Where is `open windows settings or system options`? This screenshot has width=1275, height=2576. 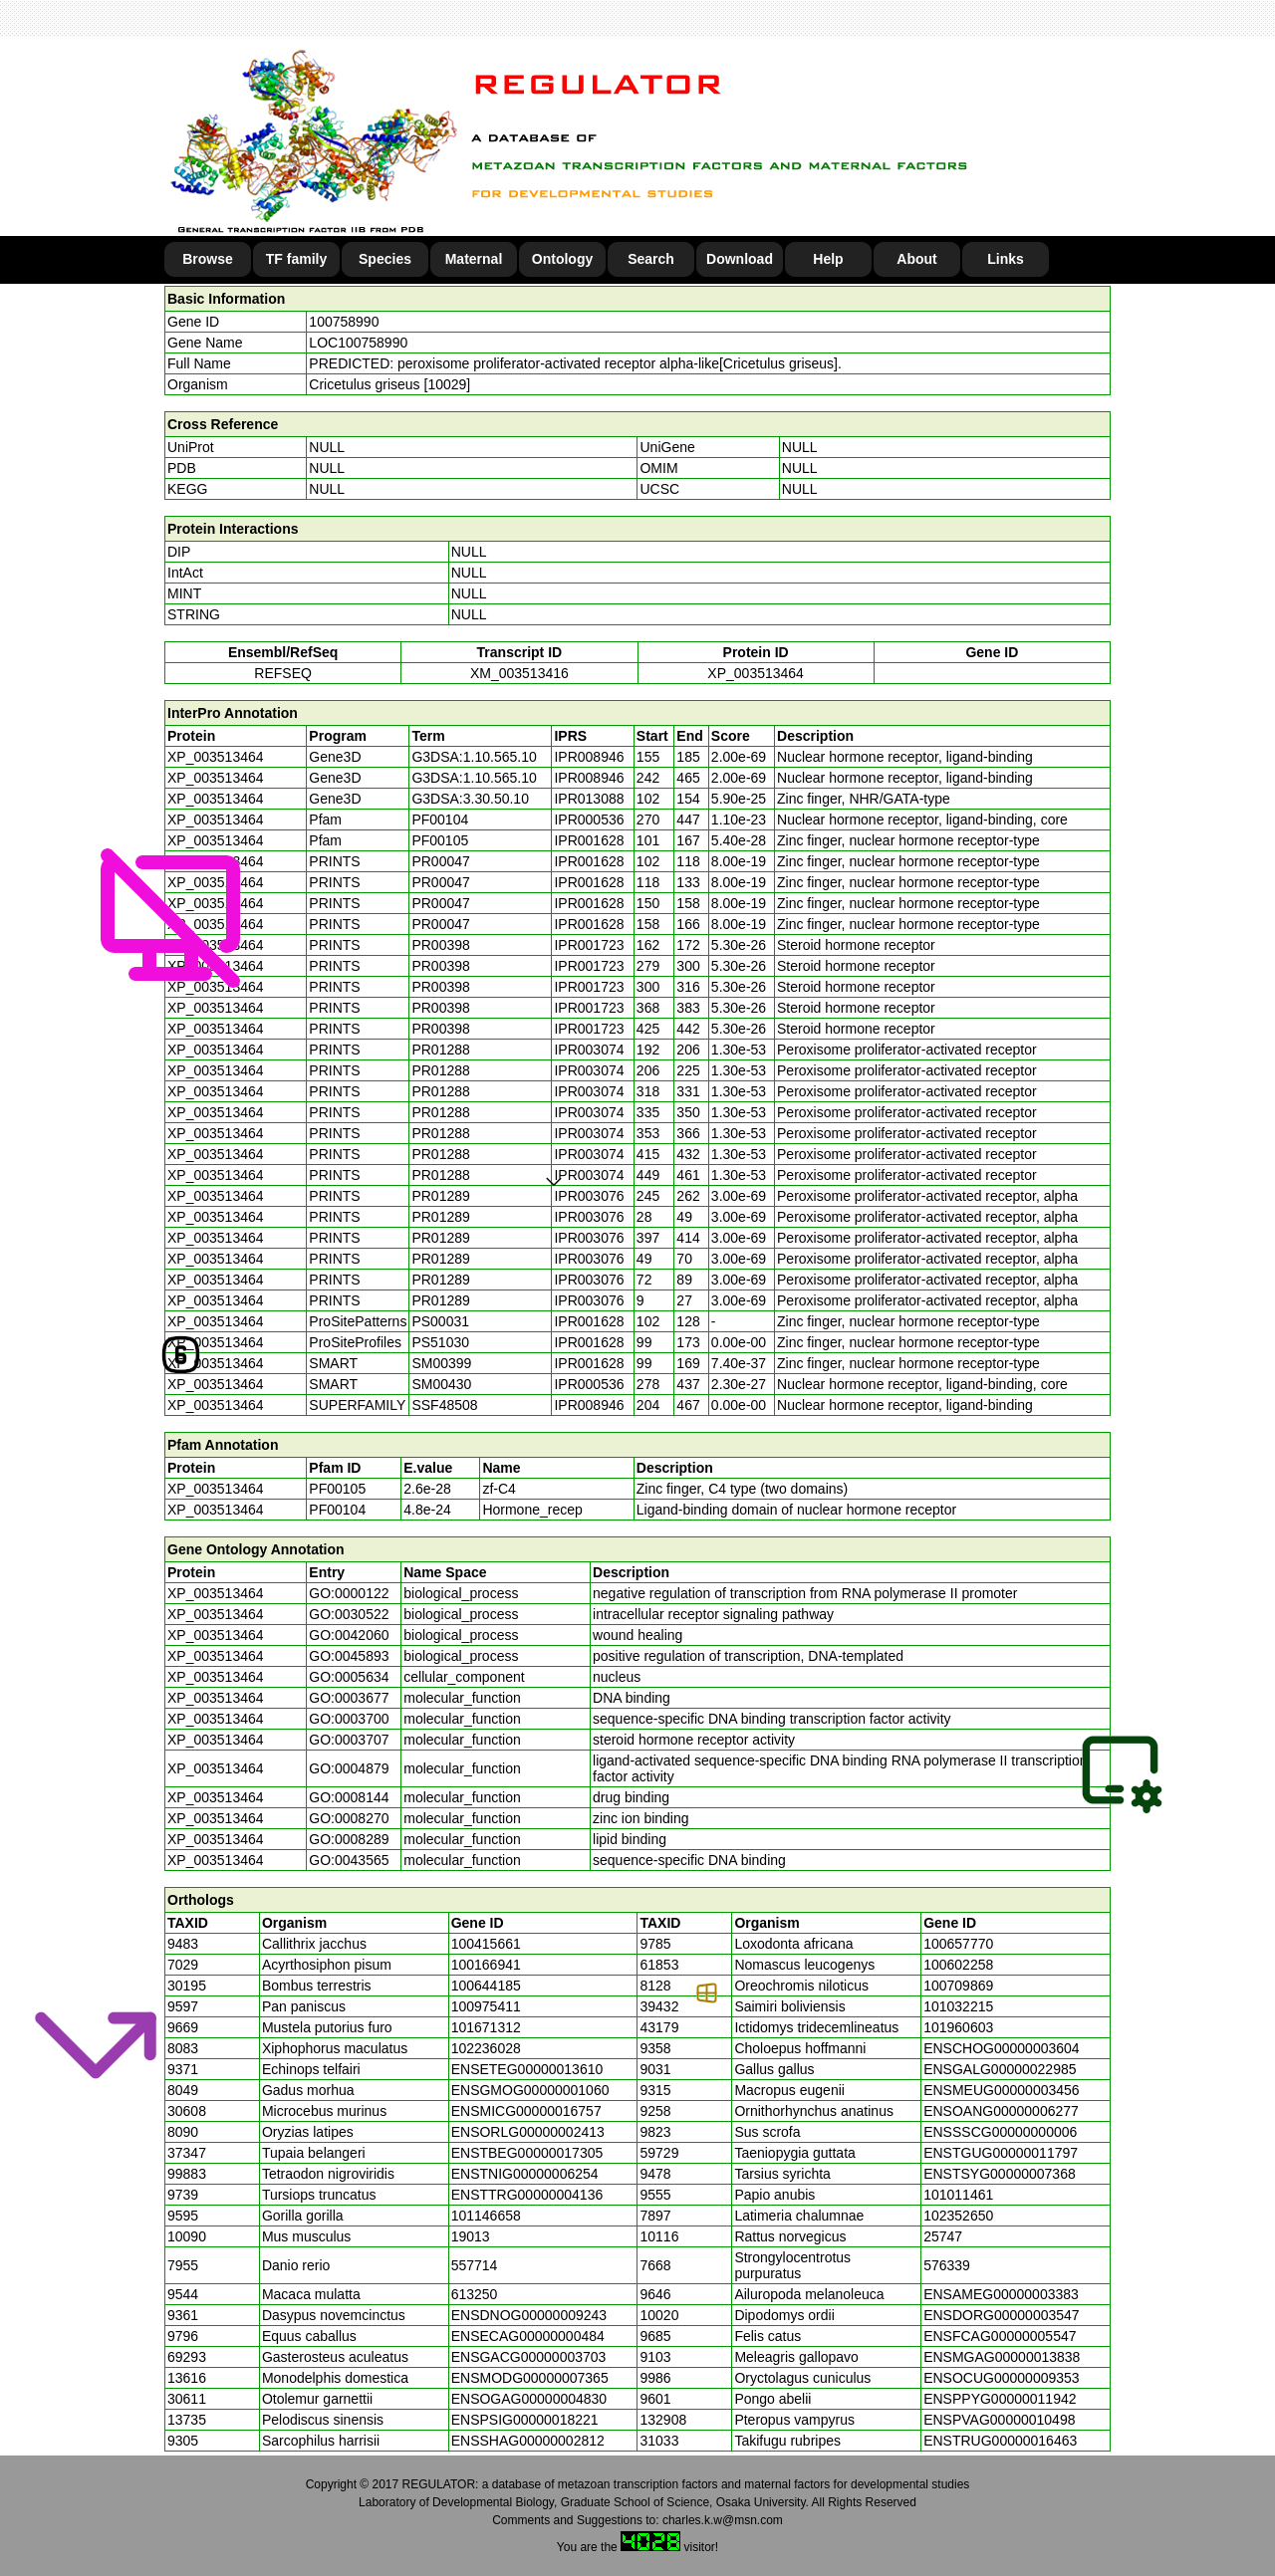
open windows settings or system options is located at coordinates (706, 1992).